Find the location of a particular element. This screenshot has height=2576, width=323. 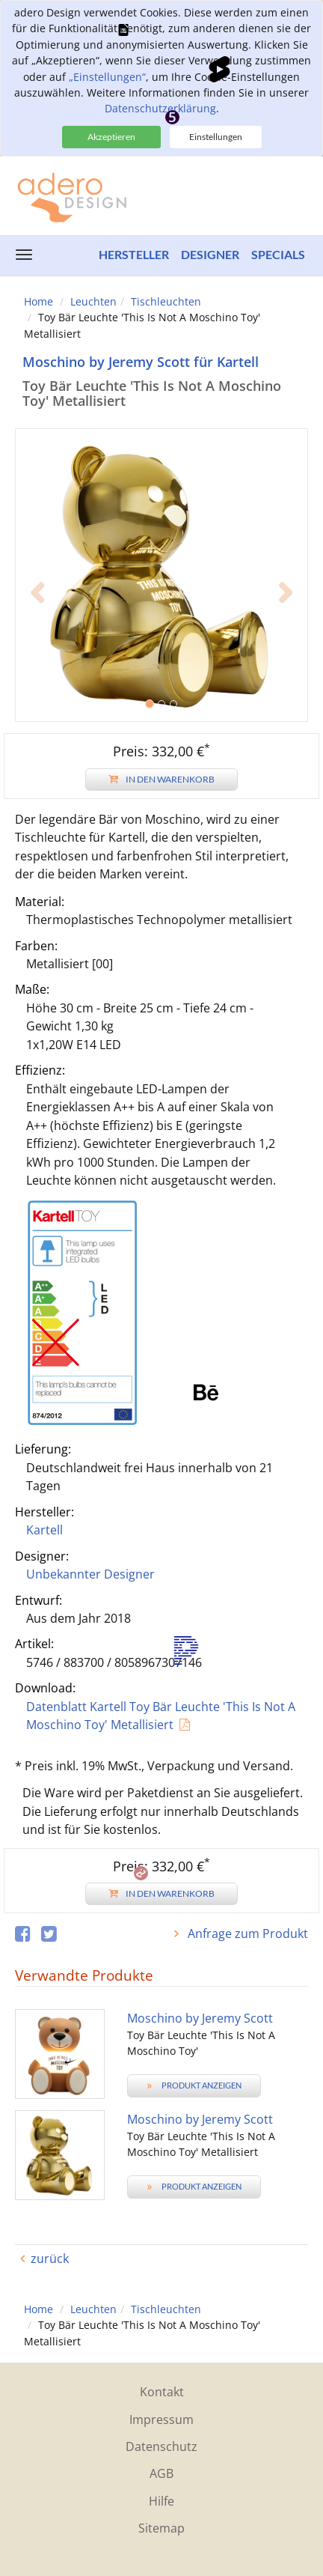

pay with afterpay at checkout is located at coordinates (141, 1873).